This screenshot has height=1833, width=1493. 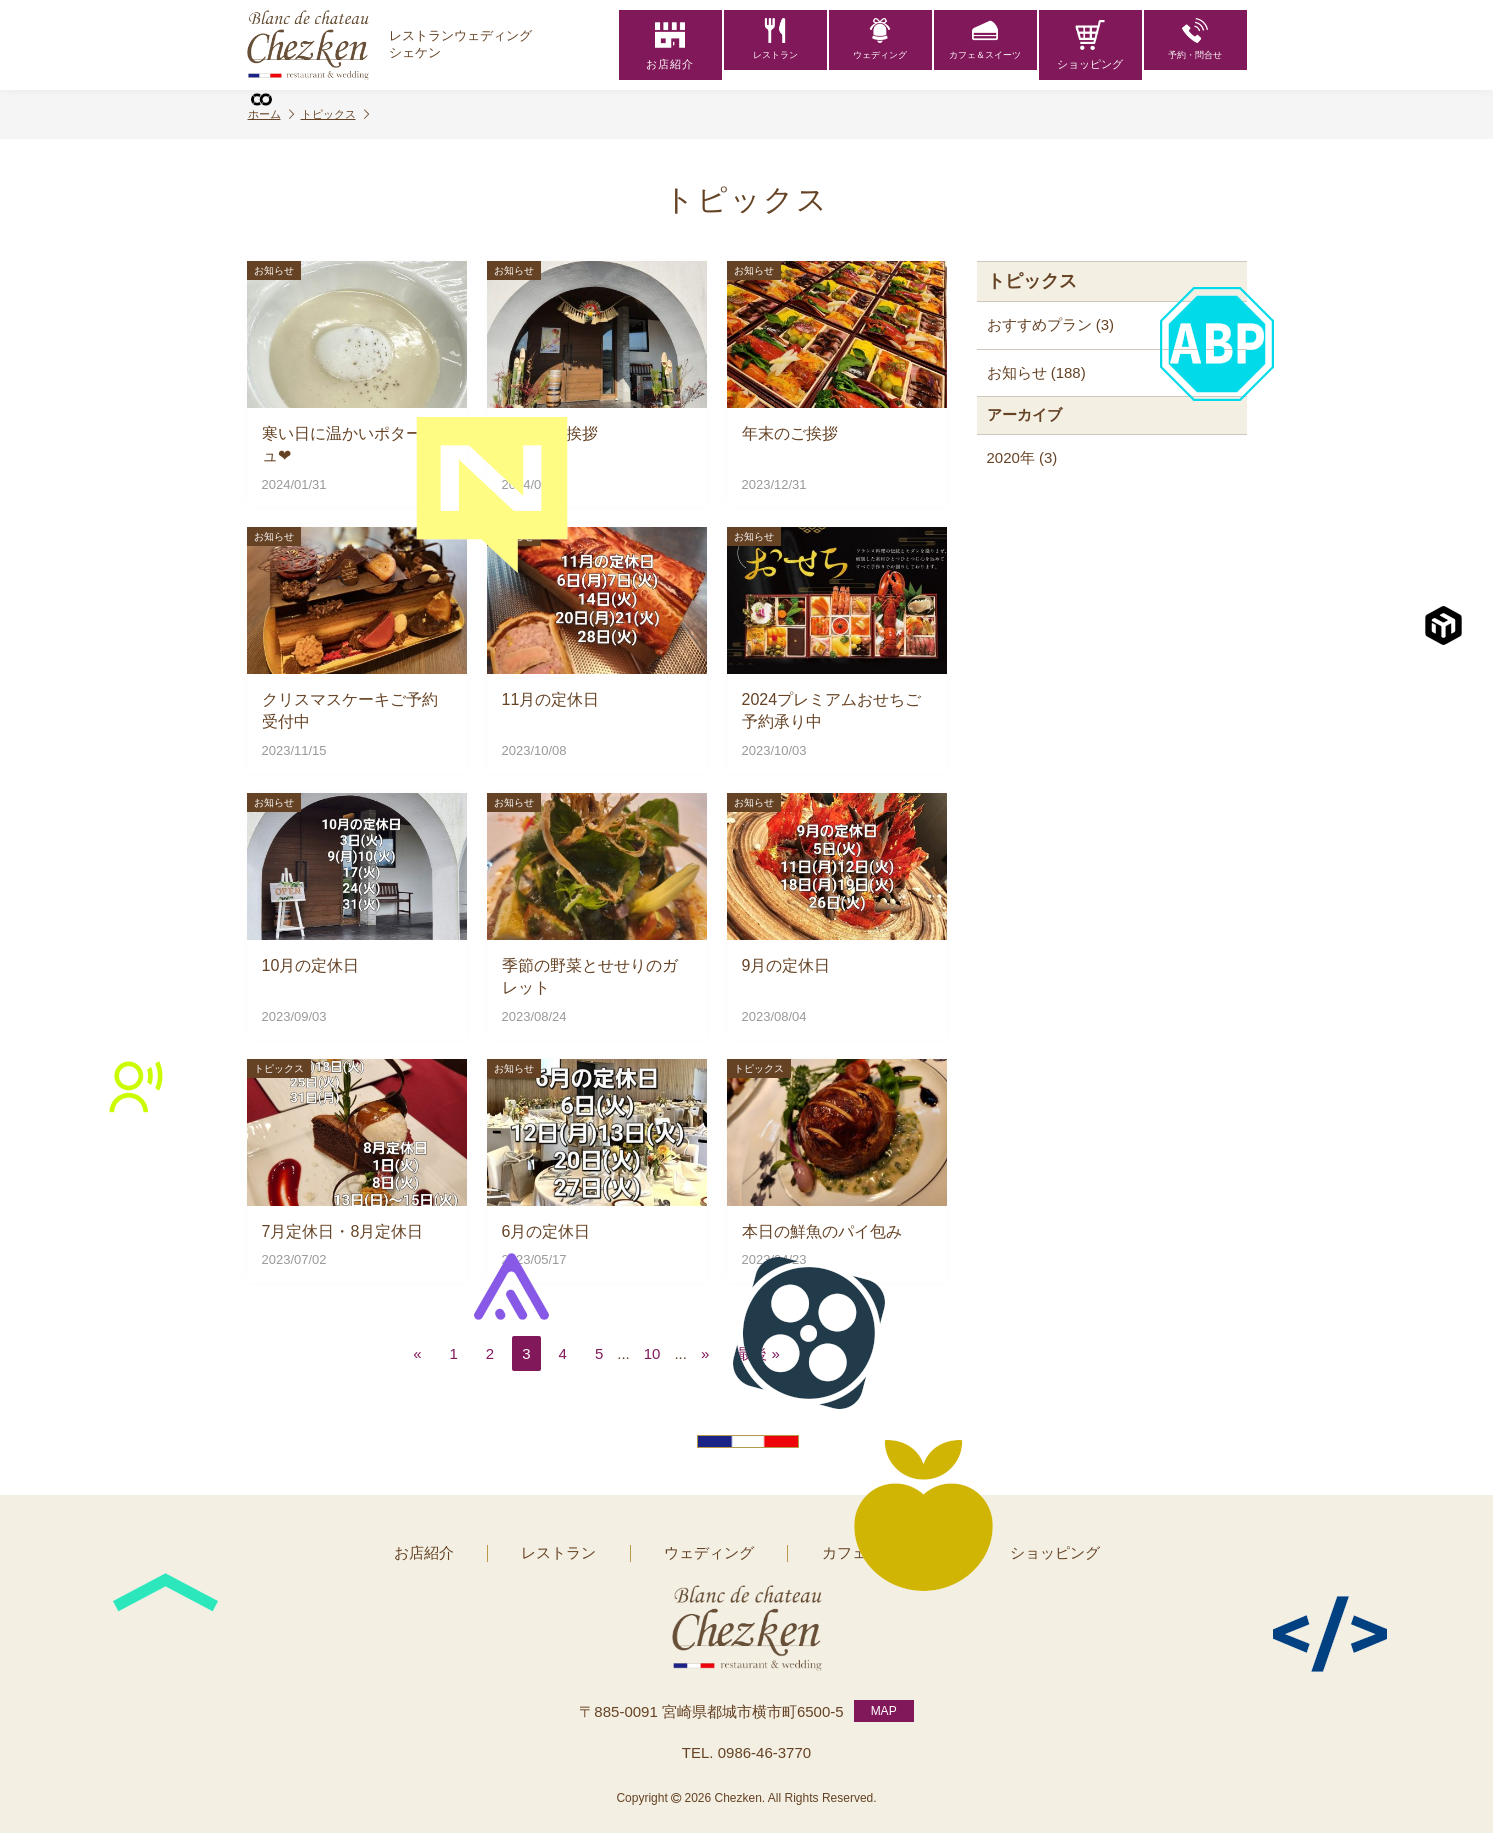 What do you see at coordinates (809, 1333) in the screenshot?
I see `open aparat video sharing app` at bounding box center [809, 1333].